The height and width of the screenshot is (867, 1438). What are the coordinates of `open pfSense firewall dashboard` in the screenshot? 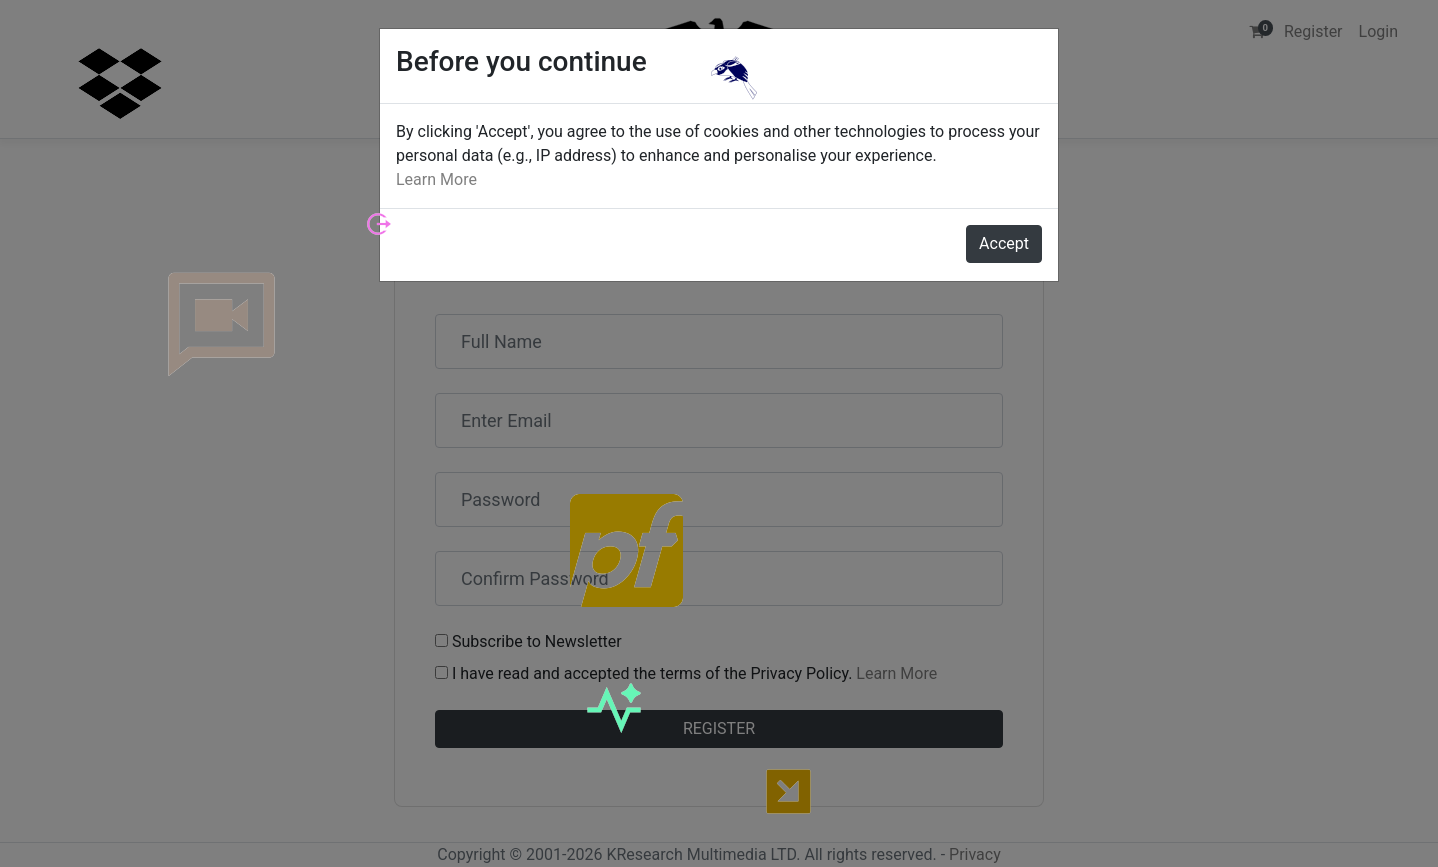 It's located at (626, 550).